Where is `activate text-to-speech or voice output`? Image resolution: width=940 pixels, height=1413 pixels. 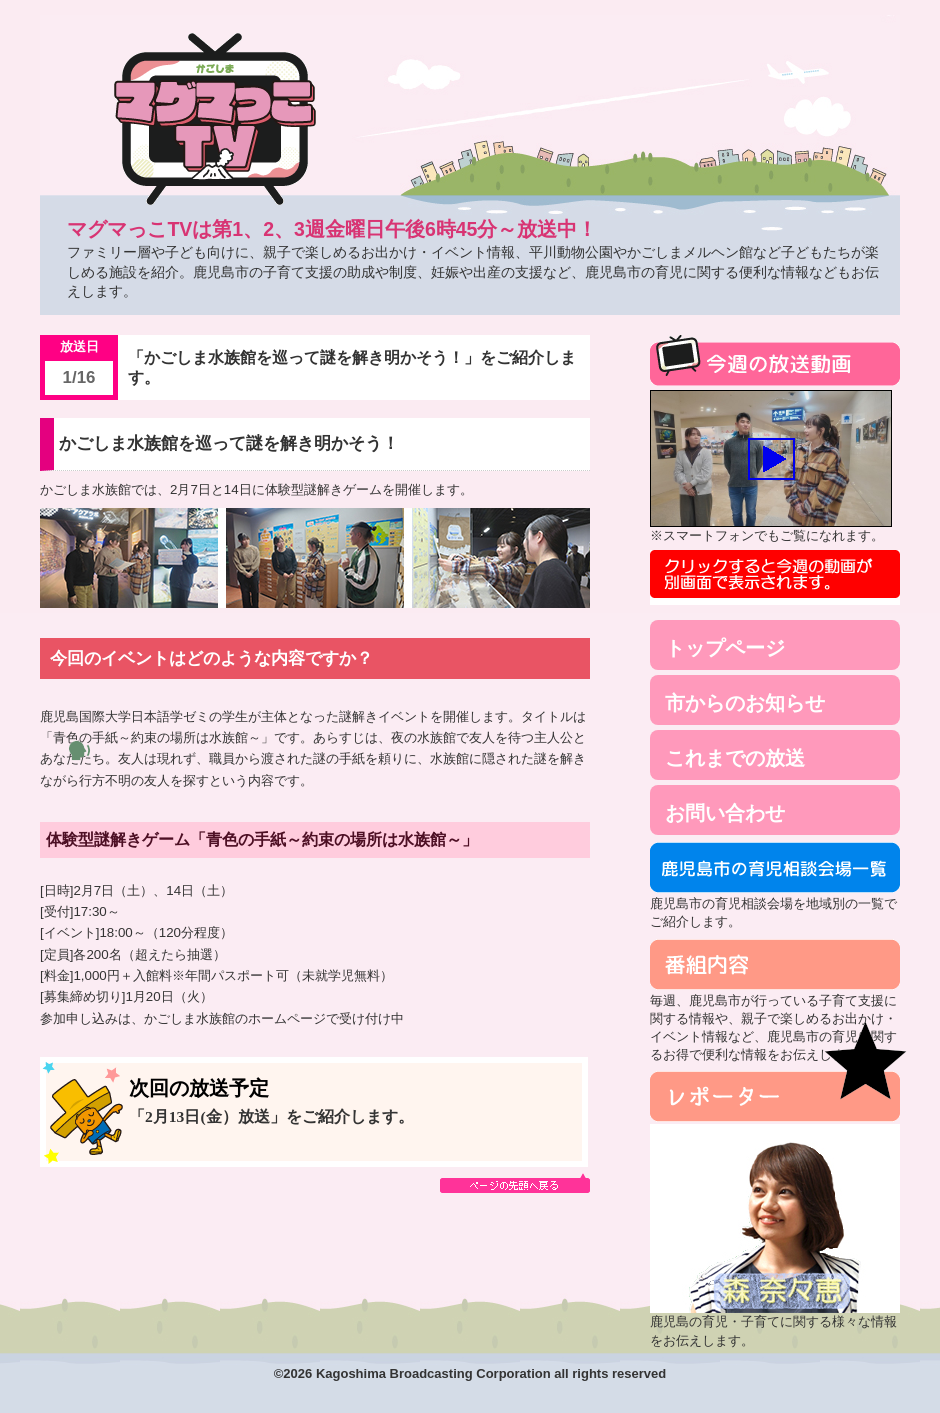 activate text-to-speech or voice output is located at coordinates (79, 750).